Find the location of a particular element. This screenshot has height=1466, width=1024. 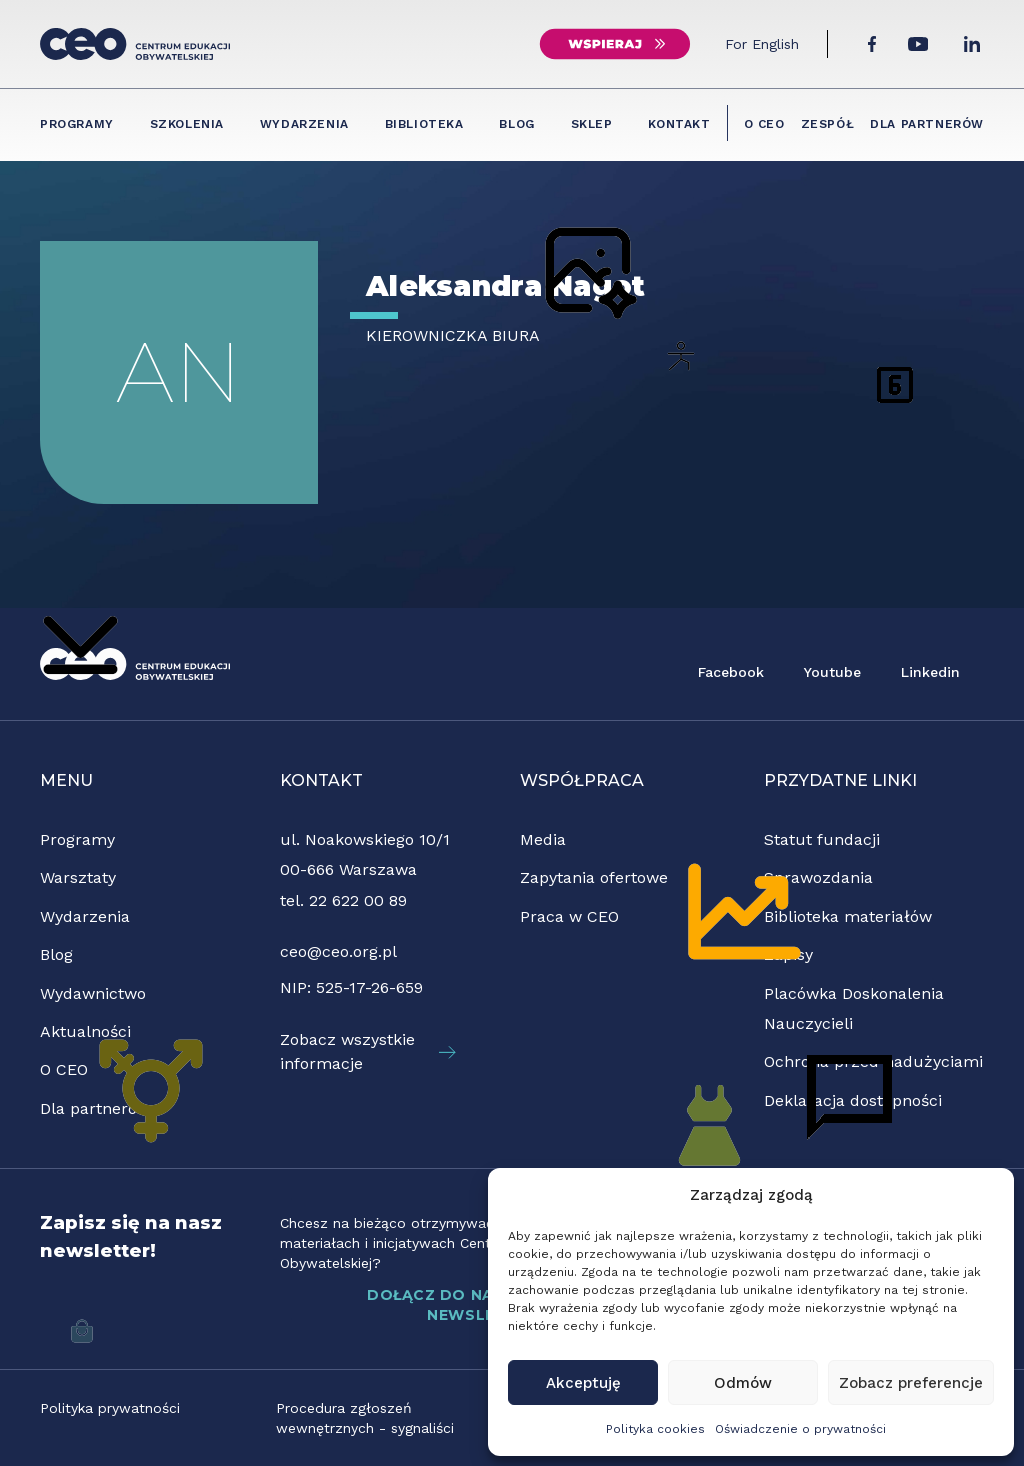

open chat or messaging is located at coordinates (849, 1097).